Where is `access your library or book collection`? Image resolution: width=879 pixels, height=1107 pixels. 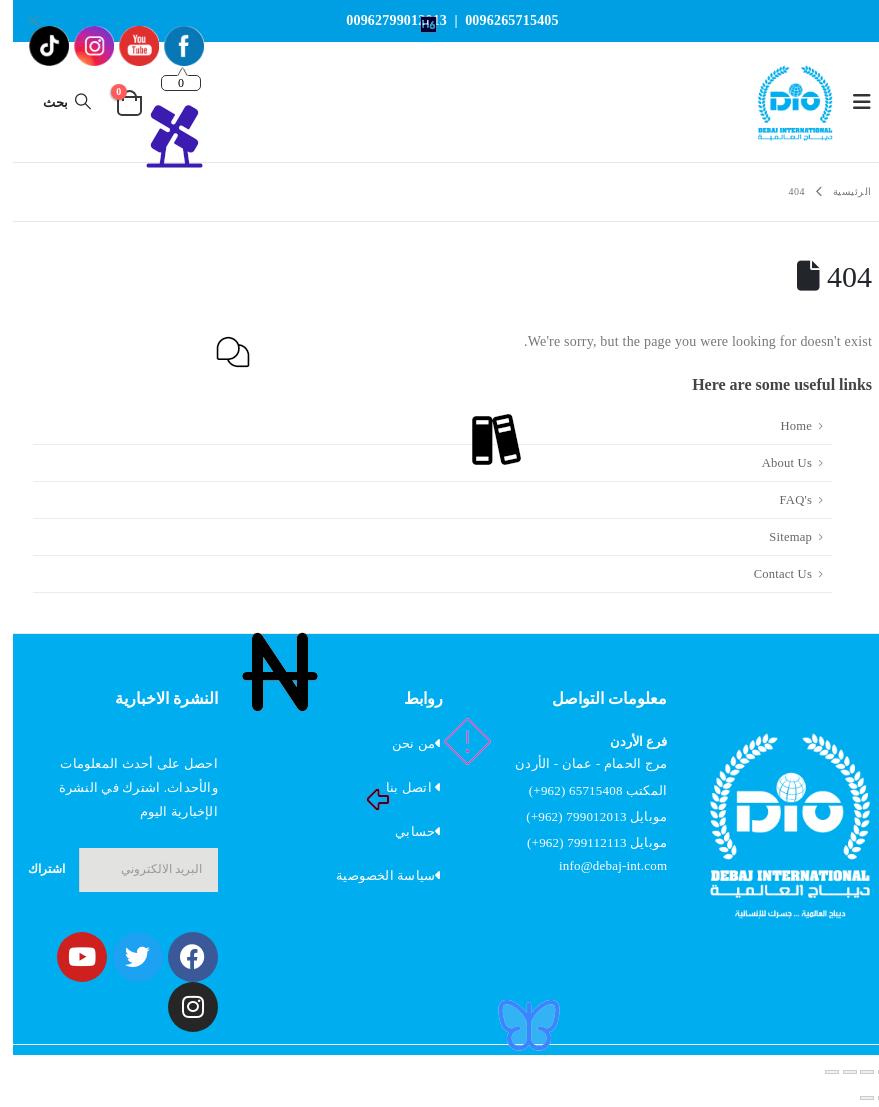 access your library or book collection is located at coordinates (494, 440).